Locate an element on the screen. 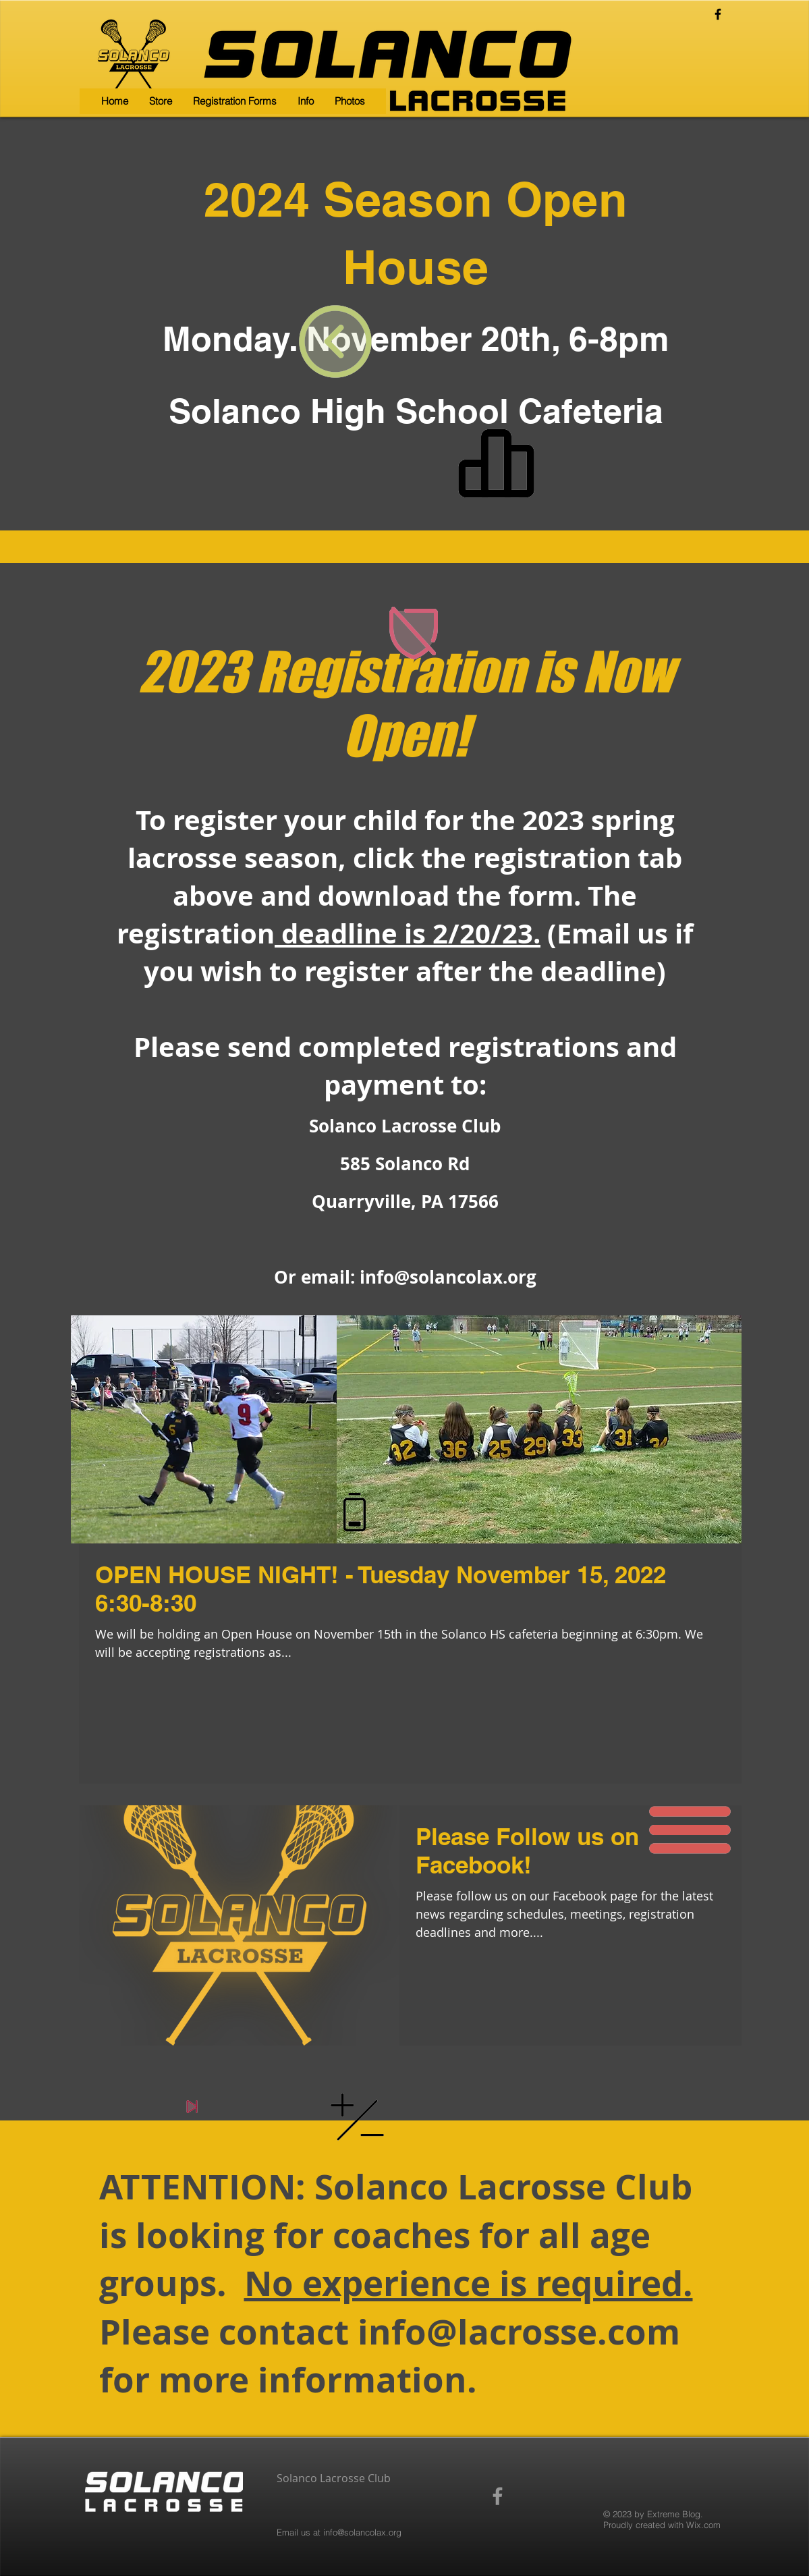  toggle between adding and subtracting values is located at coordinates (357, 2120).